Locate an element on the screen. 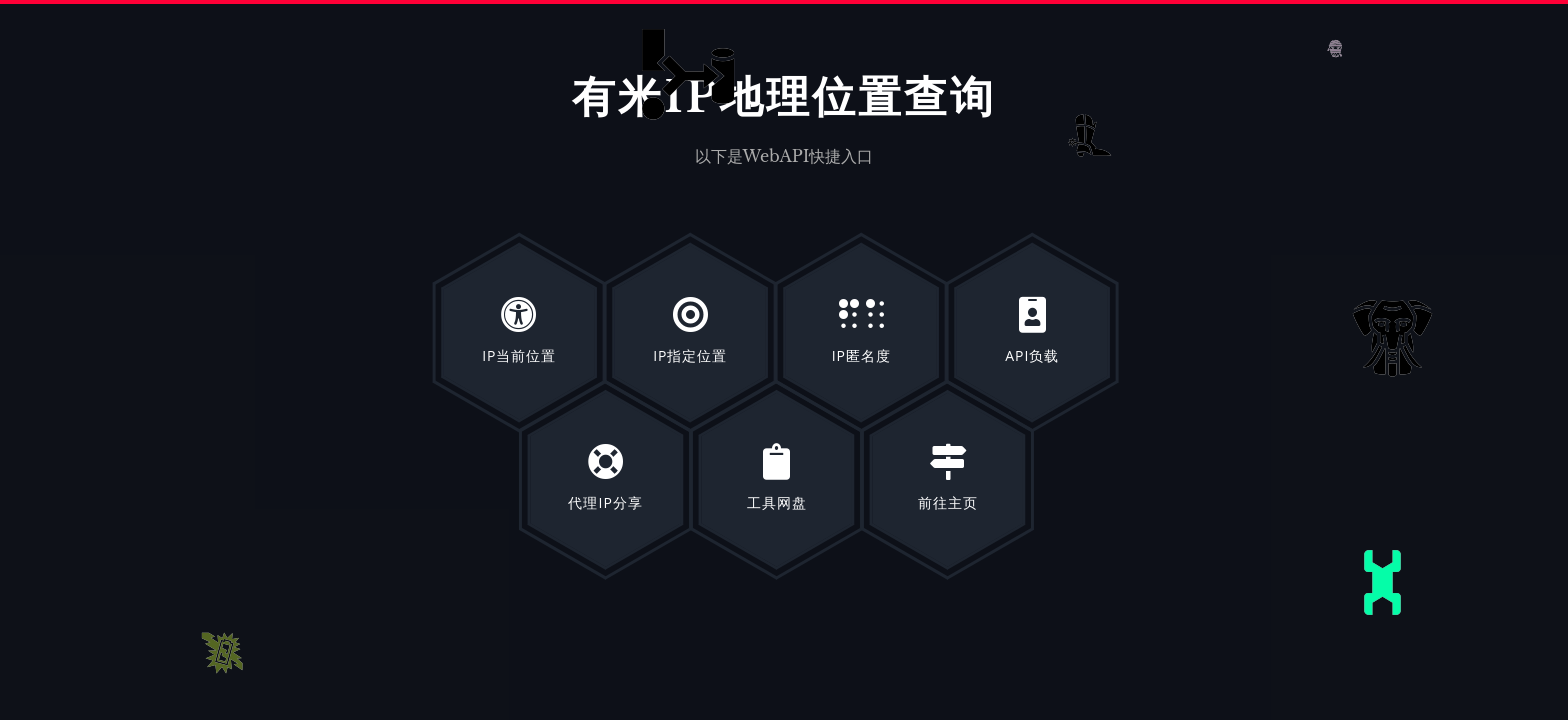 This screenshot has height=720, width=1568. access settings or configuration options is located at coordinates (1382, 582).